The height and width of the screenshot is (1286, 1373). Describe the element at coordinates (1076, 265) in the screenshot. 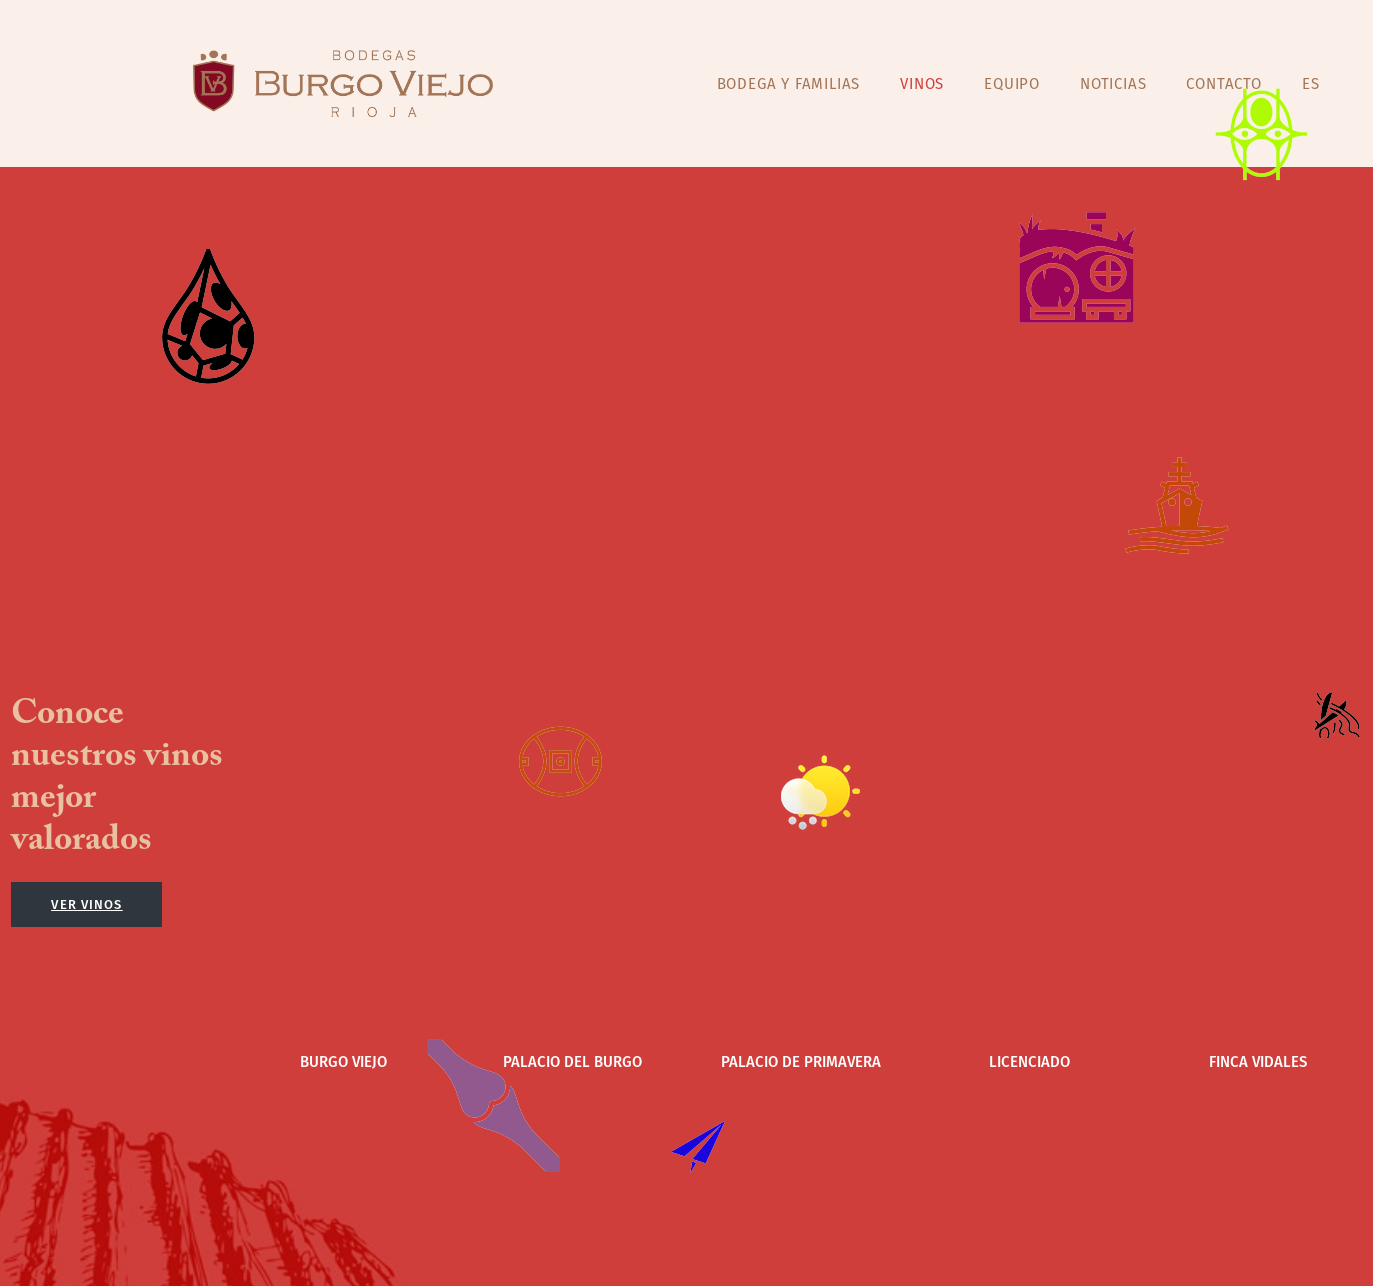

I see `select a hobbit hole or underground dwelling in a fantasy game` at that location.